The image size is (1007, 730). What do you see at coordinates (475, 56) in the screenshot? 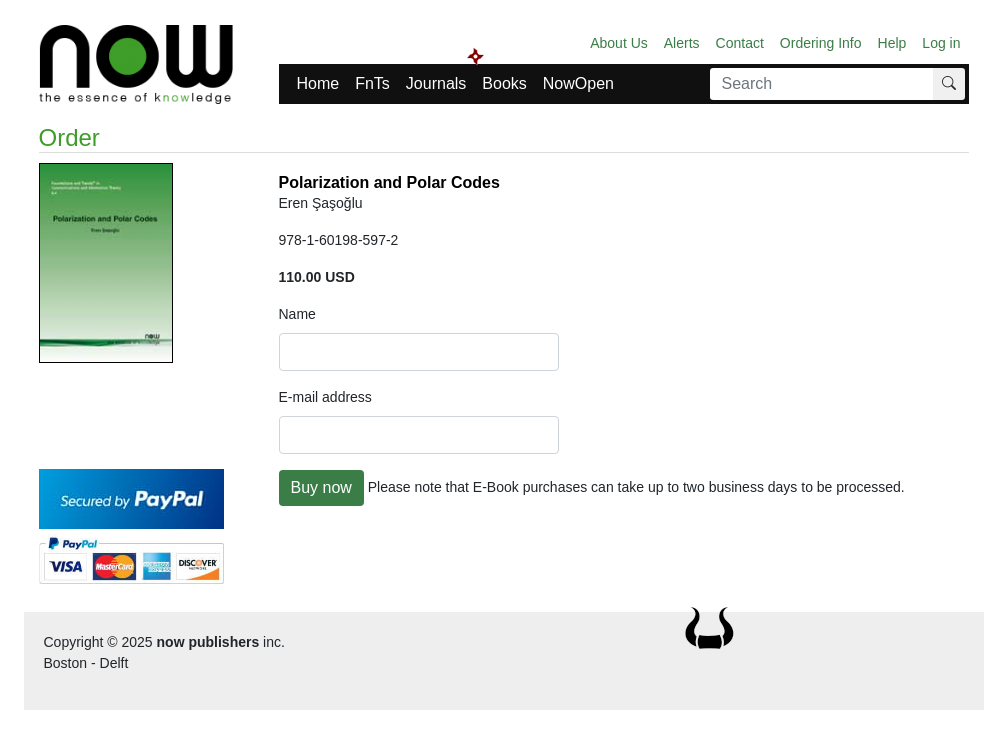
I see `ninja or stealth game mode` at bounding box center [475, 56].